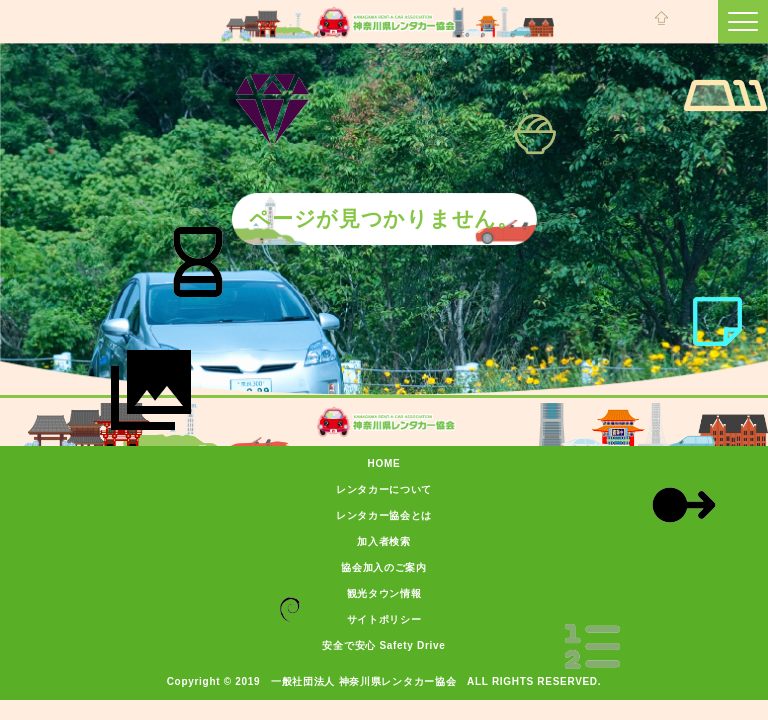 This screenshot has height=720, width=768. Describe the element at coordinates (661, 18) in the screenshot. I see `upload a file or document` at that location.